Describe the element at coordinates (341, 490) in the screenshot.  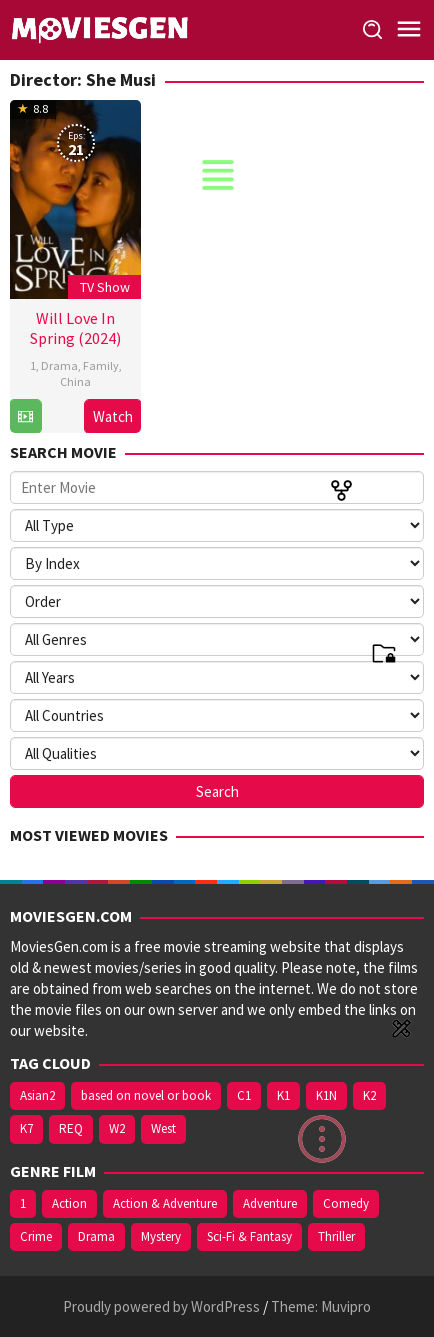
I see `fork a repository` at that location.